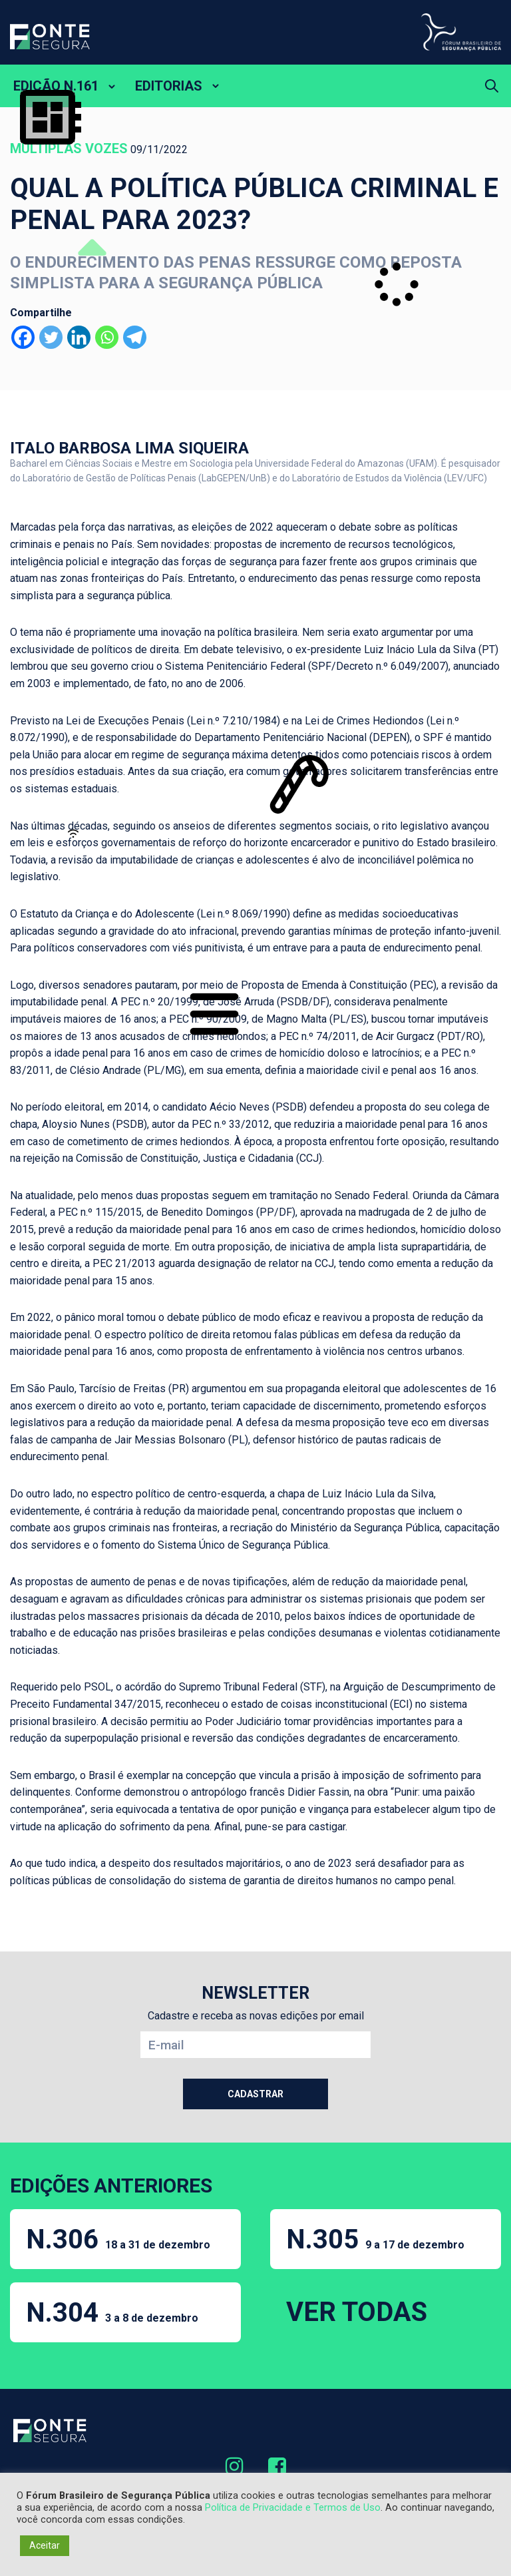 The width and height of the screenshot is (511, 2576). Describe the element at coordinates (73, 834) in the screenshot. I see `wifi connection status indicator` at that location.